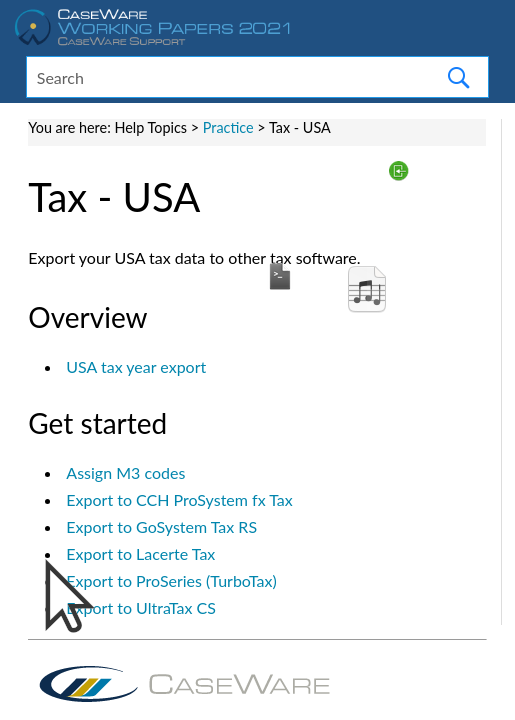 Image resolution: width=515 pixels, height=720 pixels. I want to click on log out of the current session, so click(399, 171).